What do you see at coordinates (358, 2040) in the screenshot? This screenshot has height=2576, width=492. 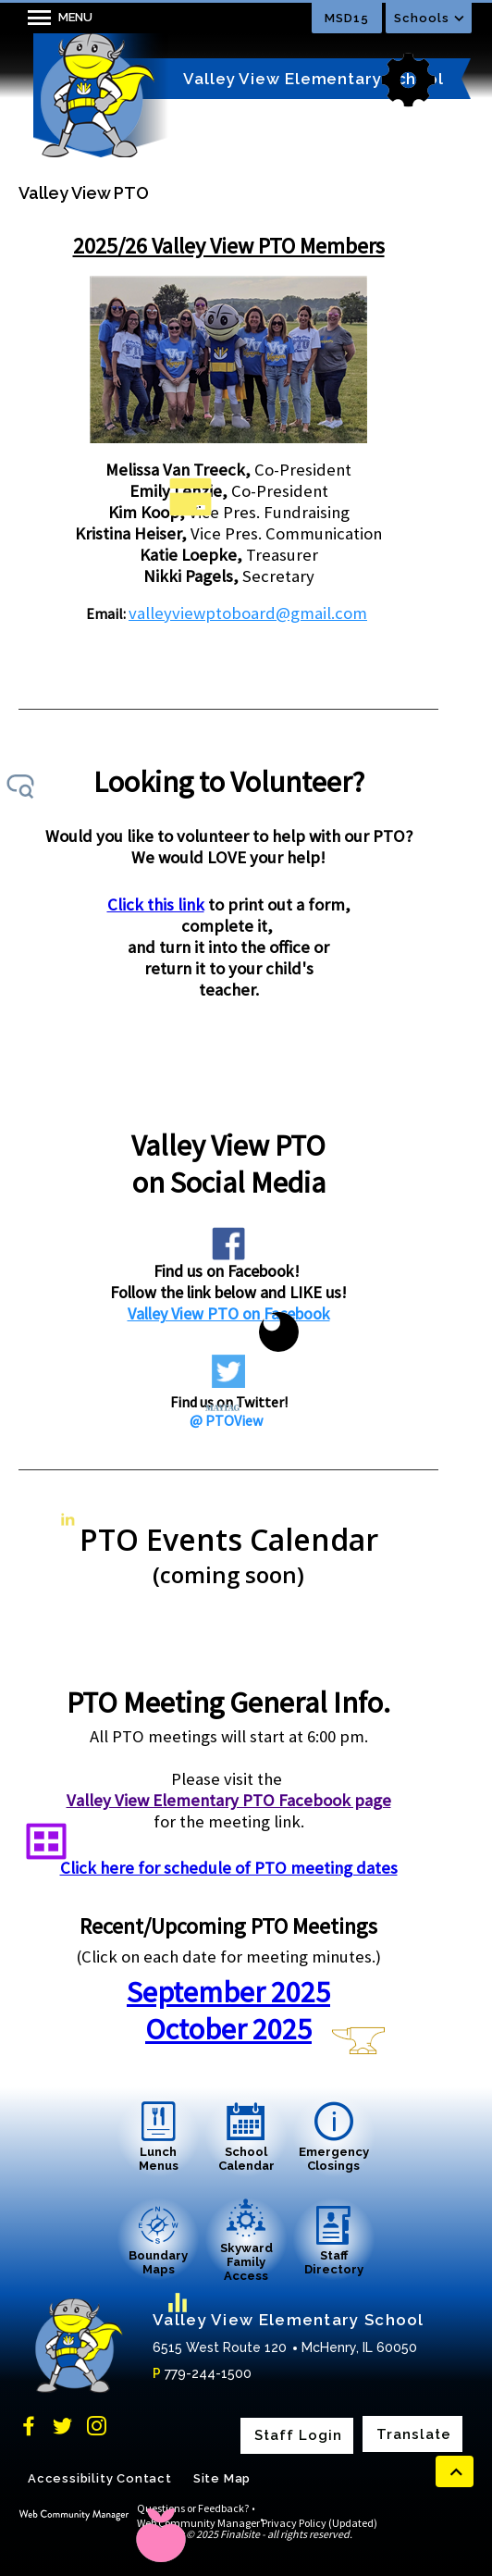 I see `conda-forge community package repository` at bounding box center [358, 2040].